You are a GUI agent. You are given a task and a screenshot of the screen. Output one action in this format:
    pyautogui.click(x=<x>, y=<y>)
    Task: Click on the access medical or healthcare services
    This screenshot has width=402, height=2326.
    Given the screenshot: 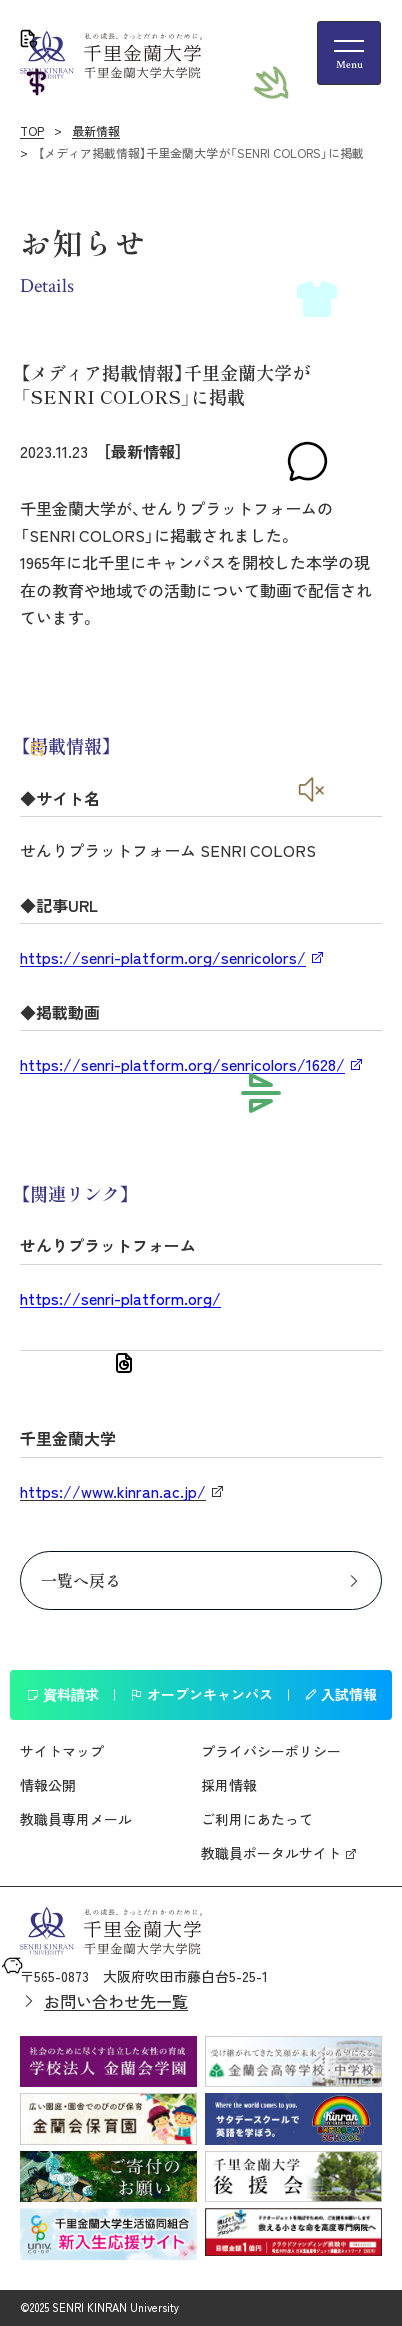 What is the action you would take?
    pyautogui.click(x=37, y=82)
    